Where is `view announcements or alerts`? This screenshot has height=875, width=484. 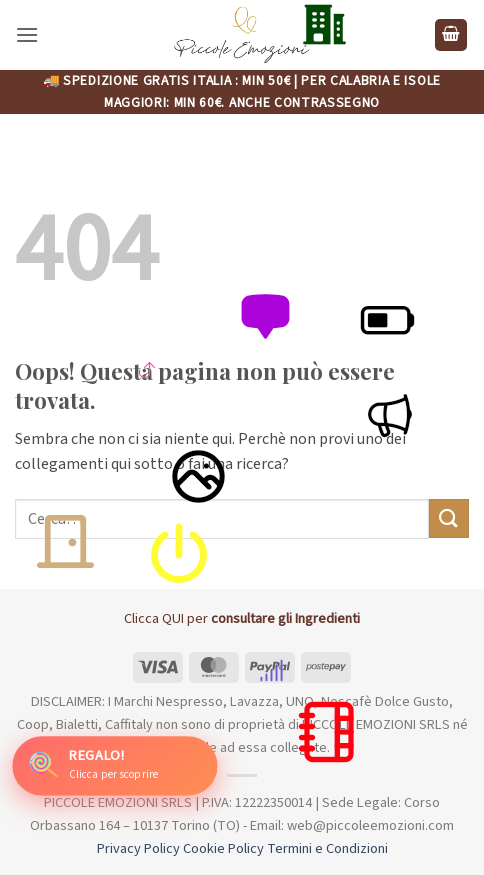
view announcements or alerts is located at coordinates (390, 416).